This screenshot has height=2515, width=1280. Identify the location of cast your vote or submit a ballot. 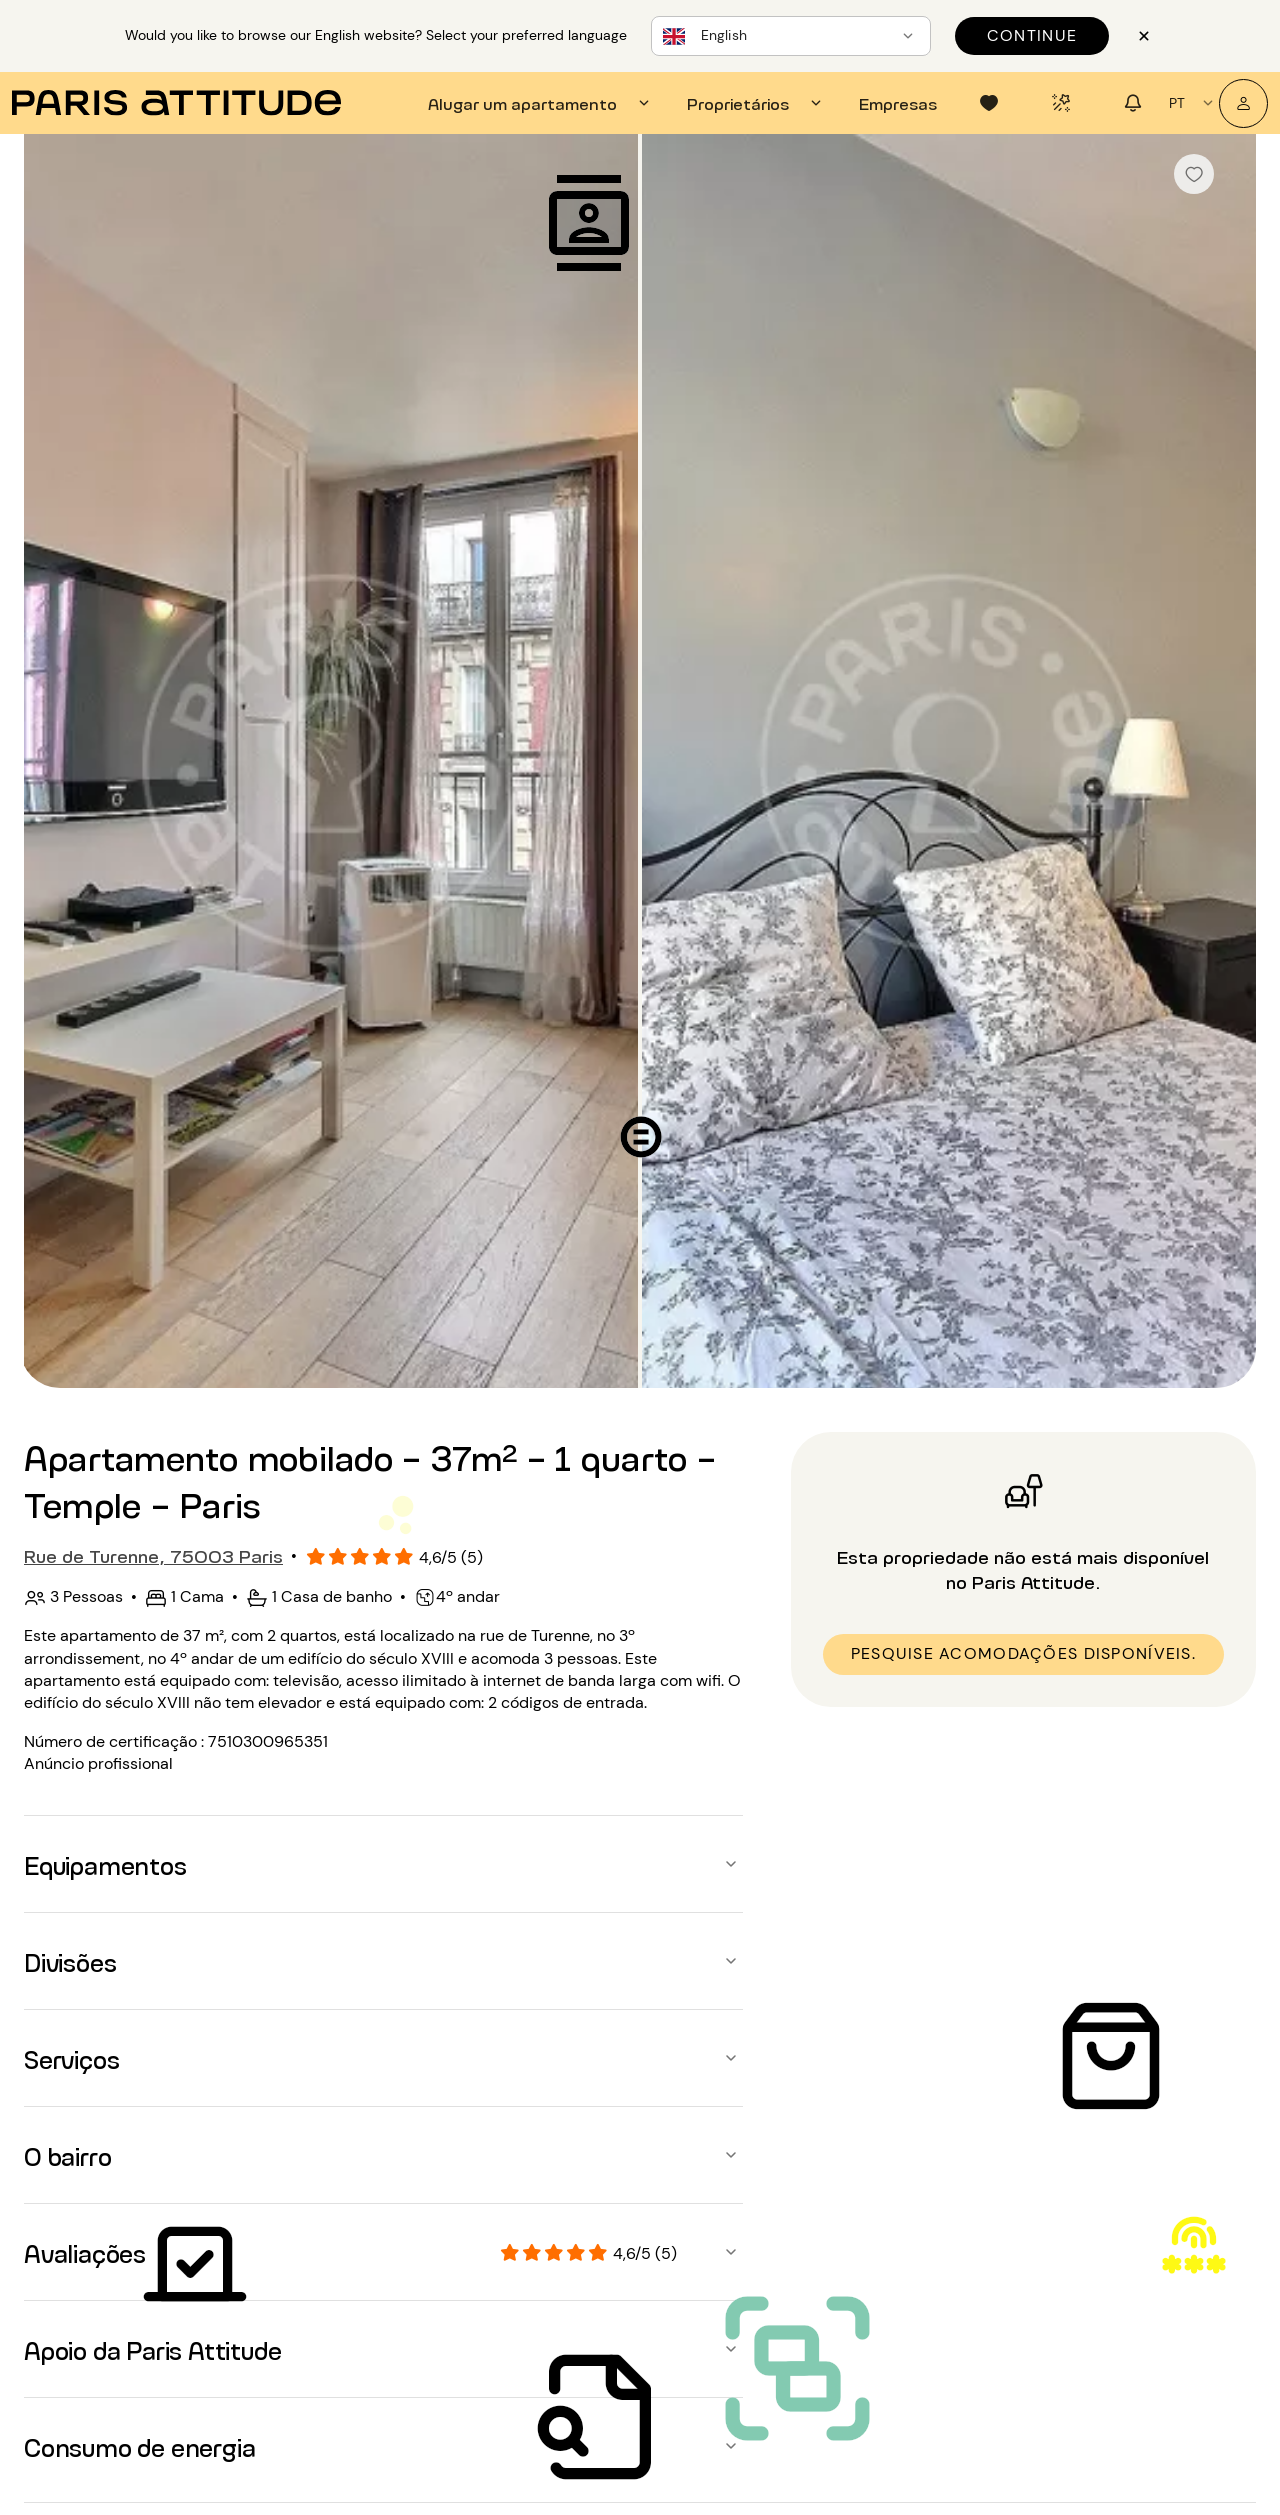
(195, 2264).